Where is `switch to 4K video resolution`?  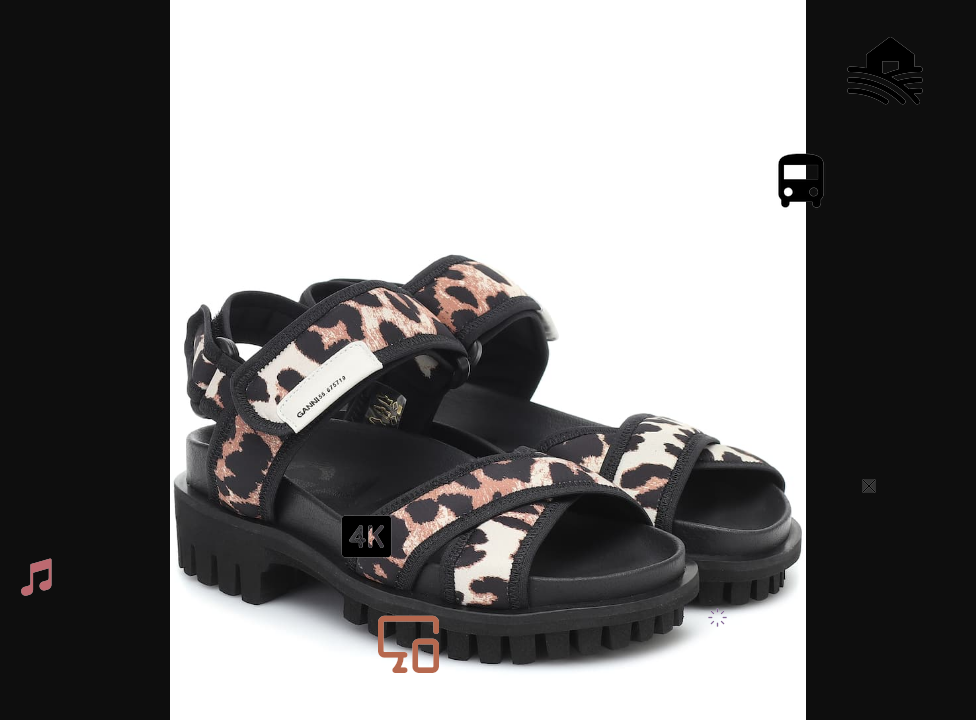 switch to 4K video resolution is located at coordinates (366, 536).